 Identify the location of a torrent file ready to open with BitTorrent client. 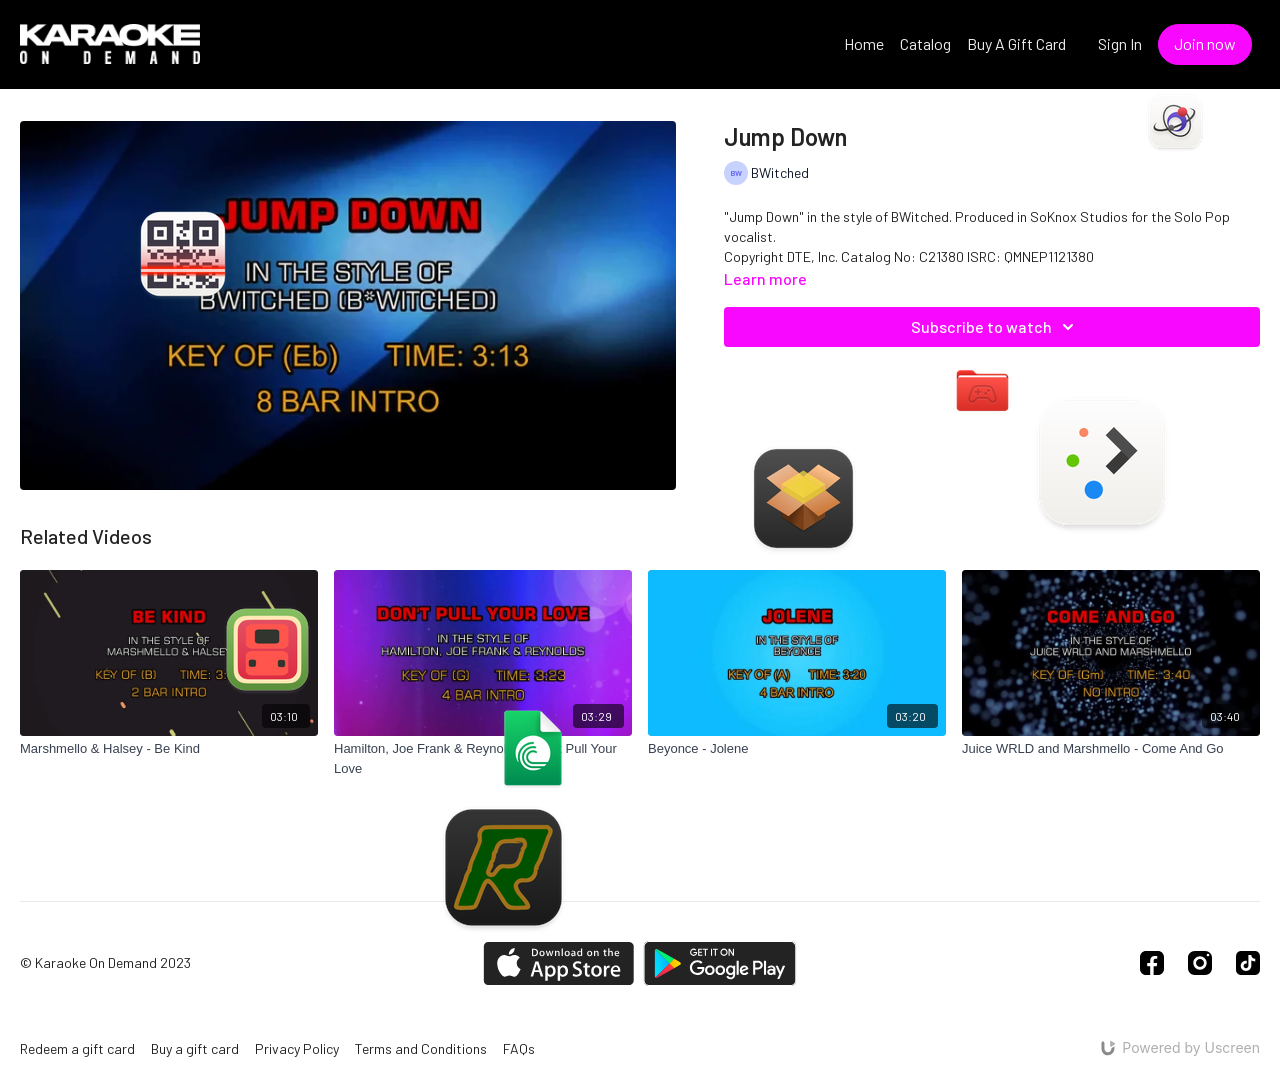
(533, 748).